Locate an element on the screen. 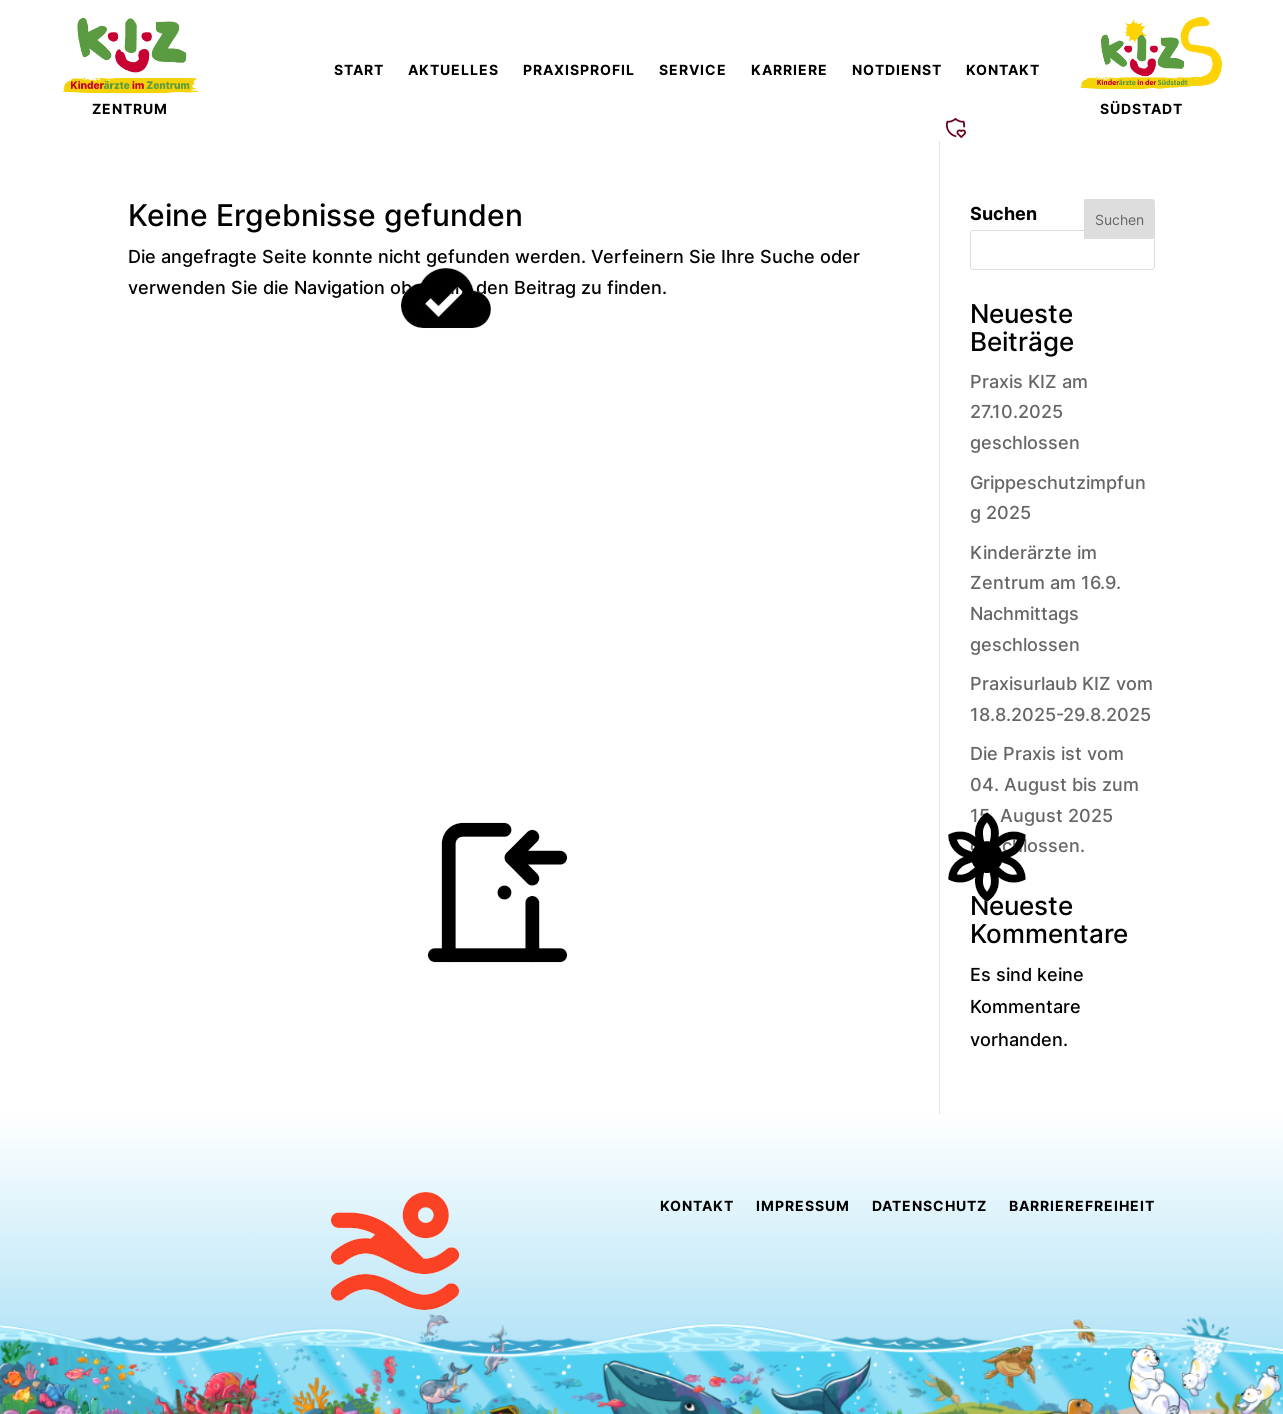 The height and width of the screenshot is (1414, 1283). file successfully synced to cloud is located at coordinates (446, 298).